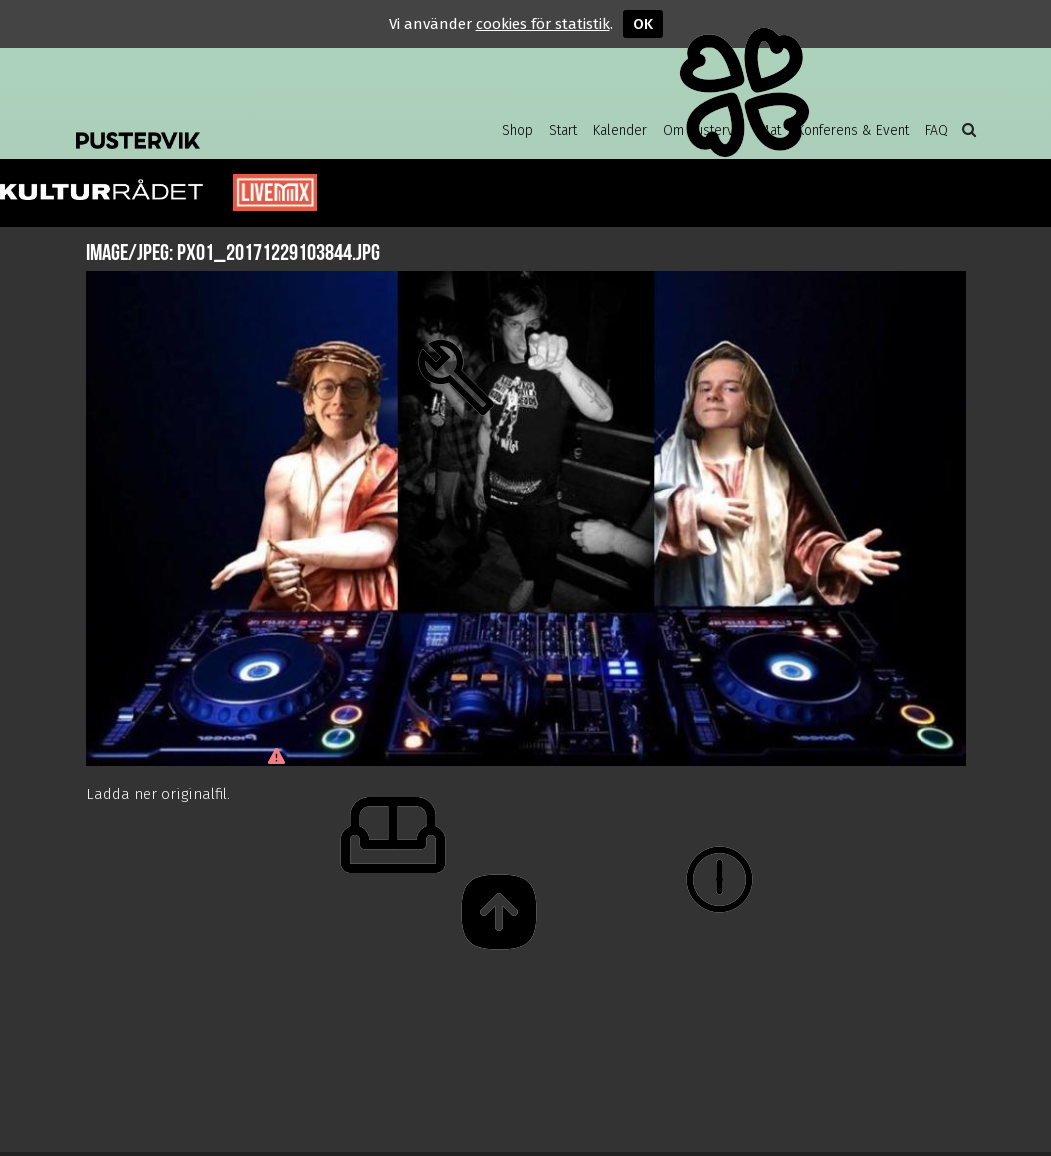  Describe the element at coordinates (393, 835) in the screenshot. I see `browse furniture or home decor items` at that location.